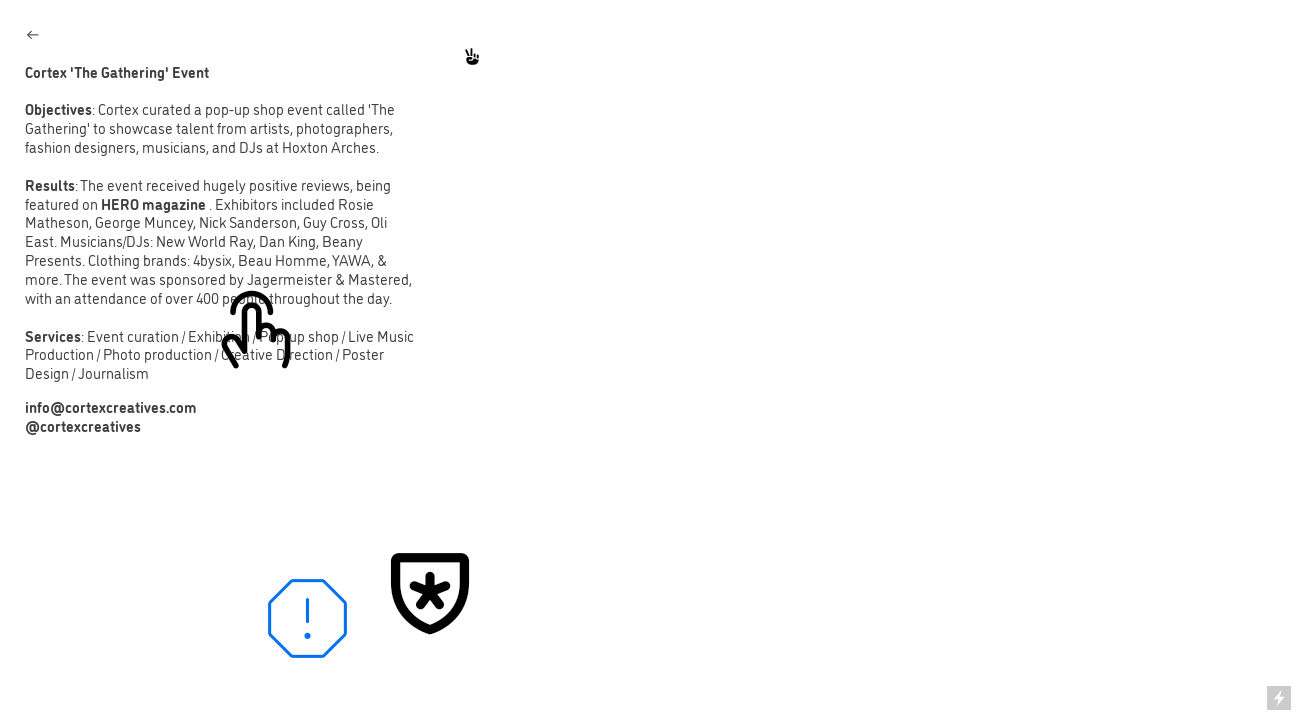 The image size is (1301, 720). What do you see at coordinates (472, 56) in the screenshot?
I see `peace sign or victory gesture emoji` at bounding box center [472, 56].